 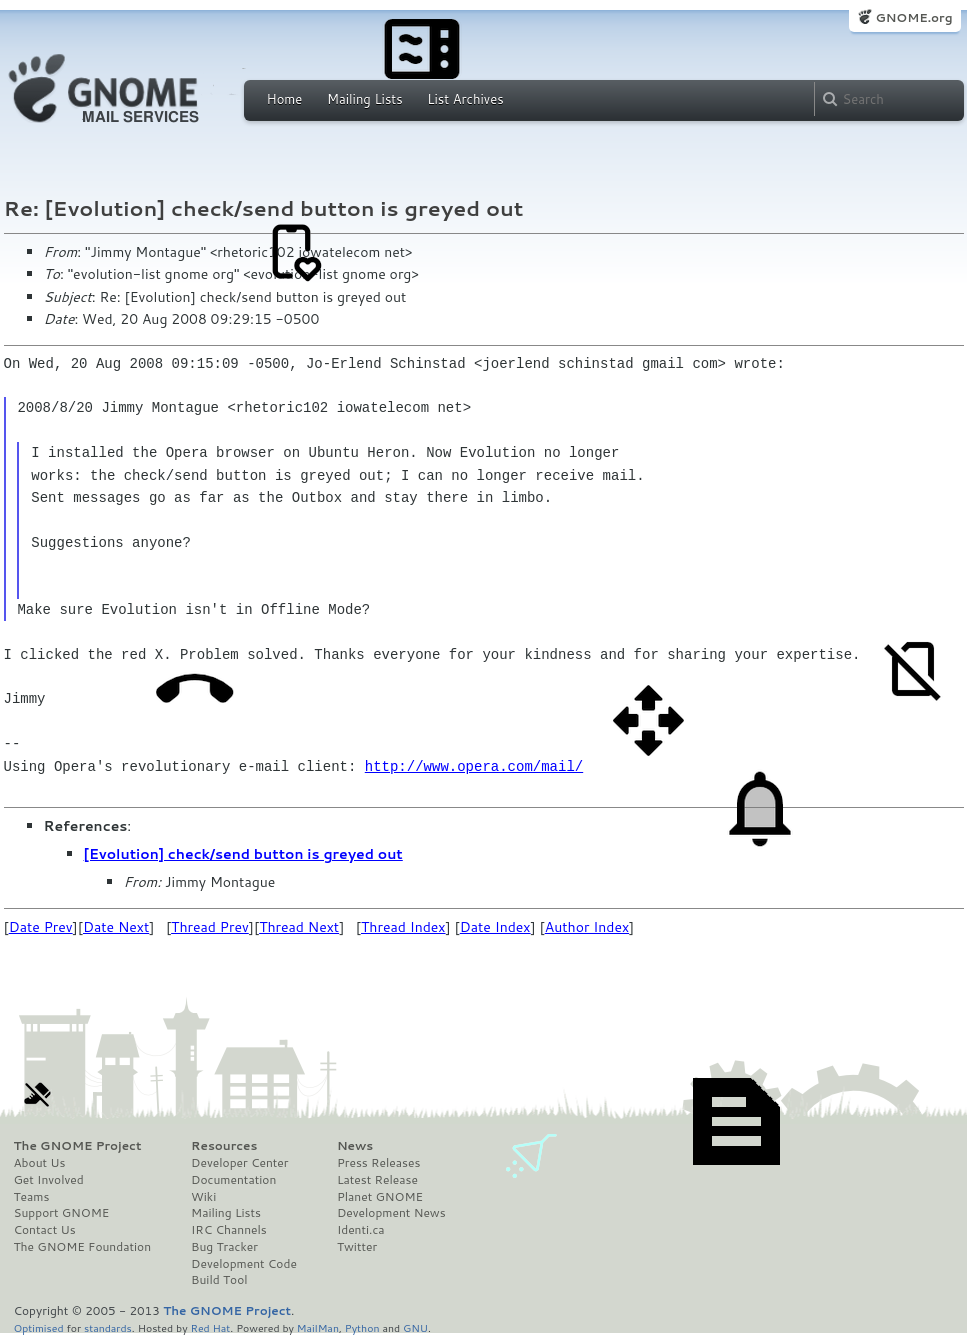 I want to click on indicates shower or bathroom facilities, so click(x=530, y=1153).